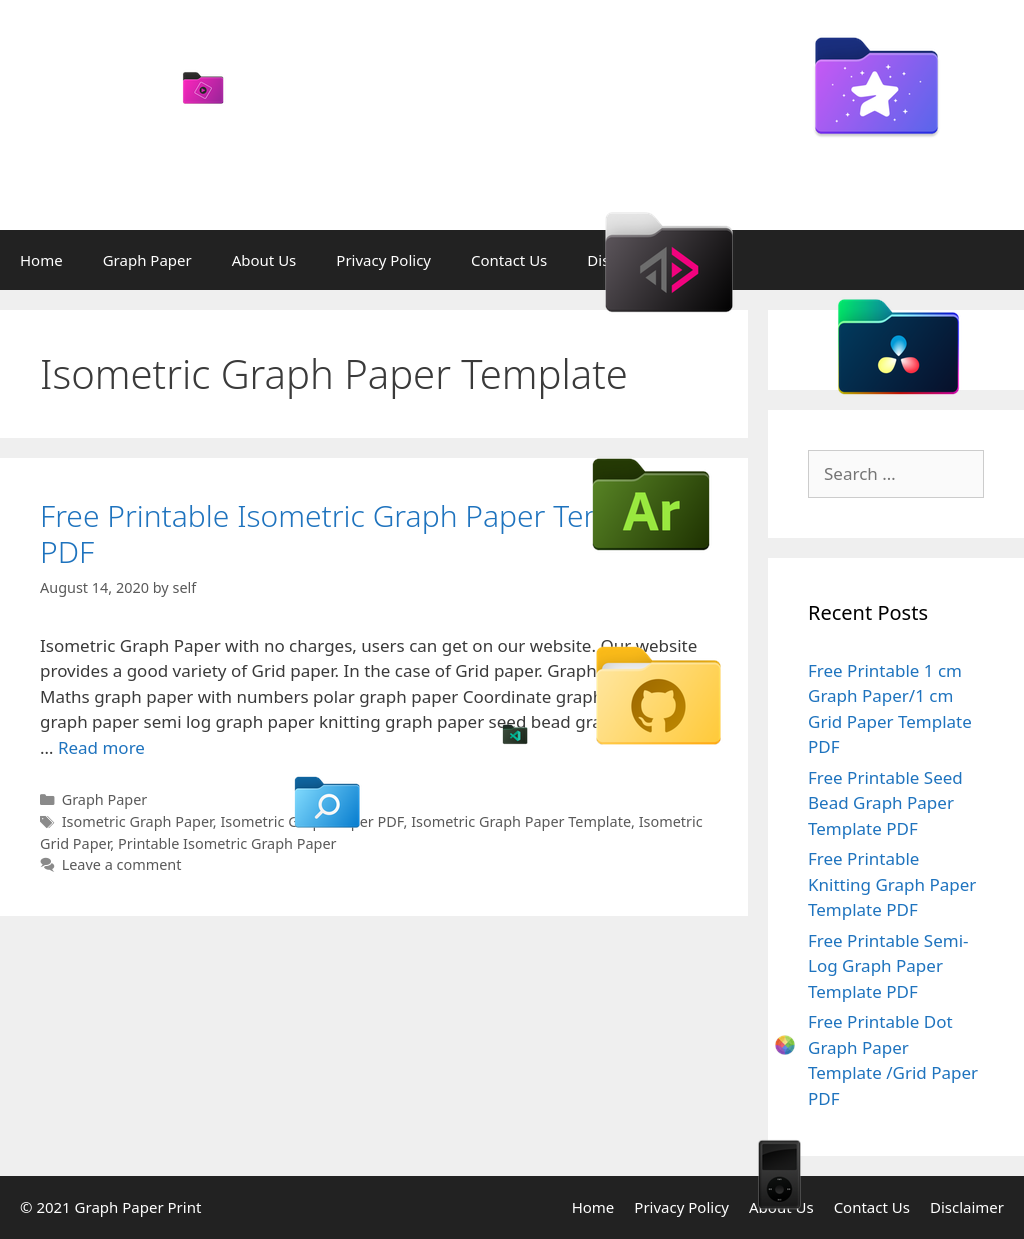 The width and height of the screenshot is (1024, 1239). Describe the element at coordinates (515, 735) in the screenshot. I see `folder containing VS Code Insider projects` at that location.